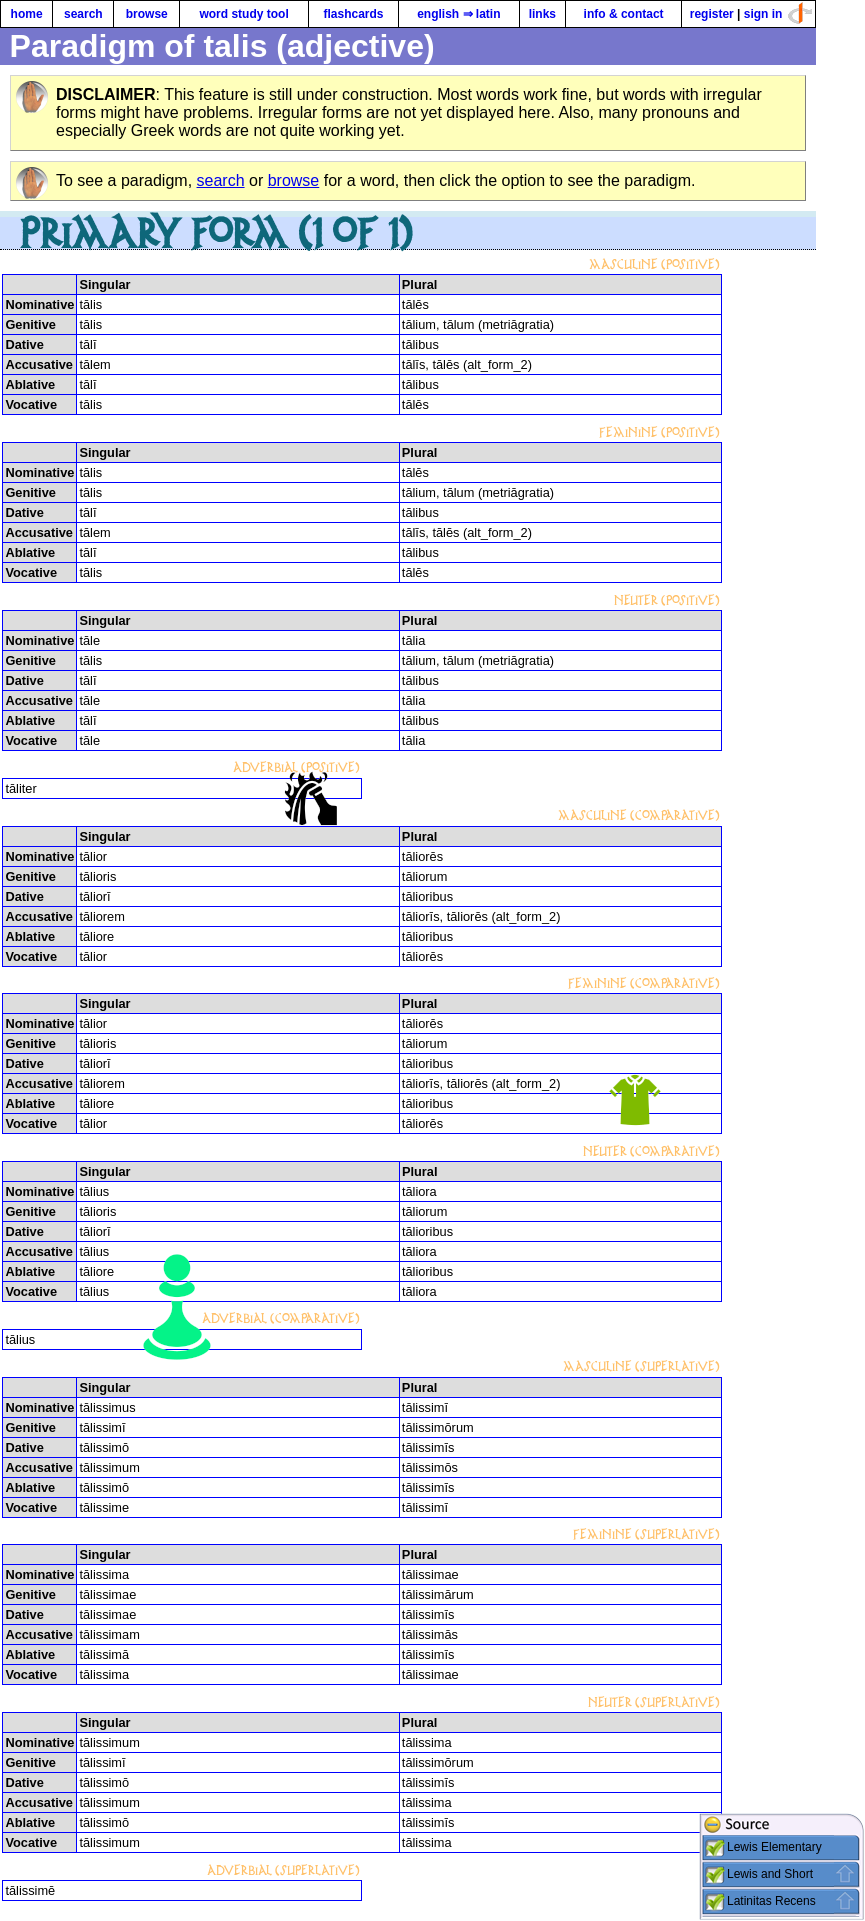  What do you see at coordinates (310, 798) in the screenshot?
I see `select molotov cocktail weapon or item` at bounding box center [310, 798].